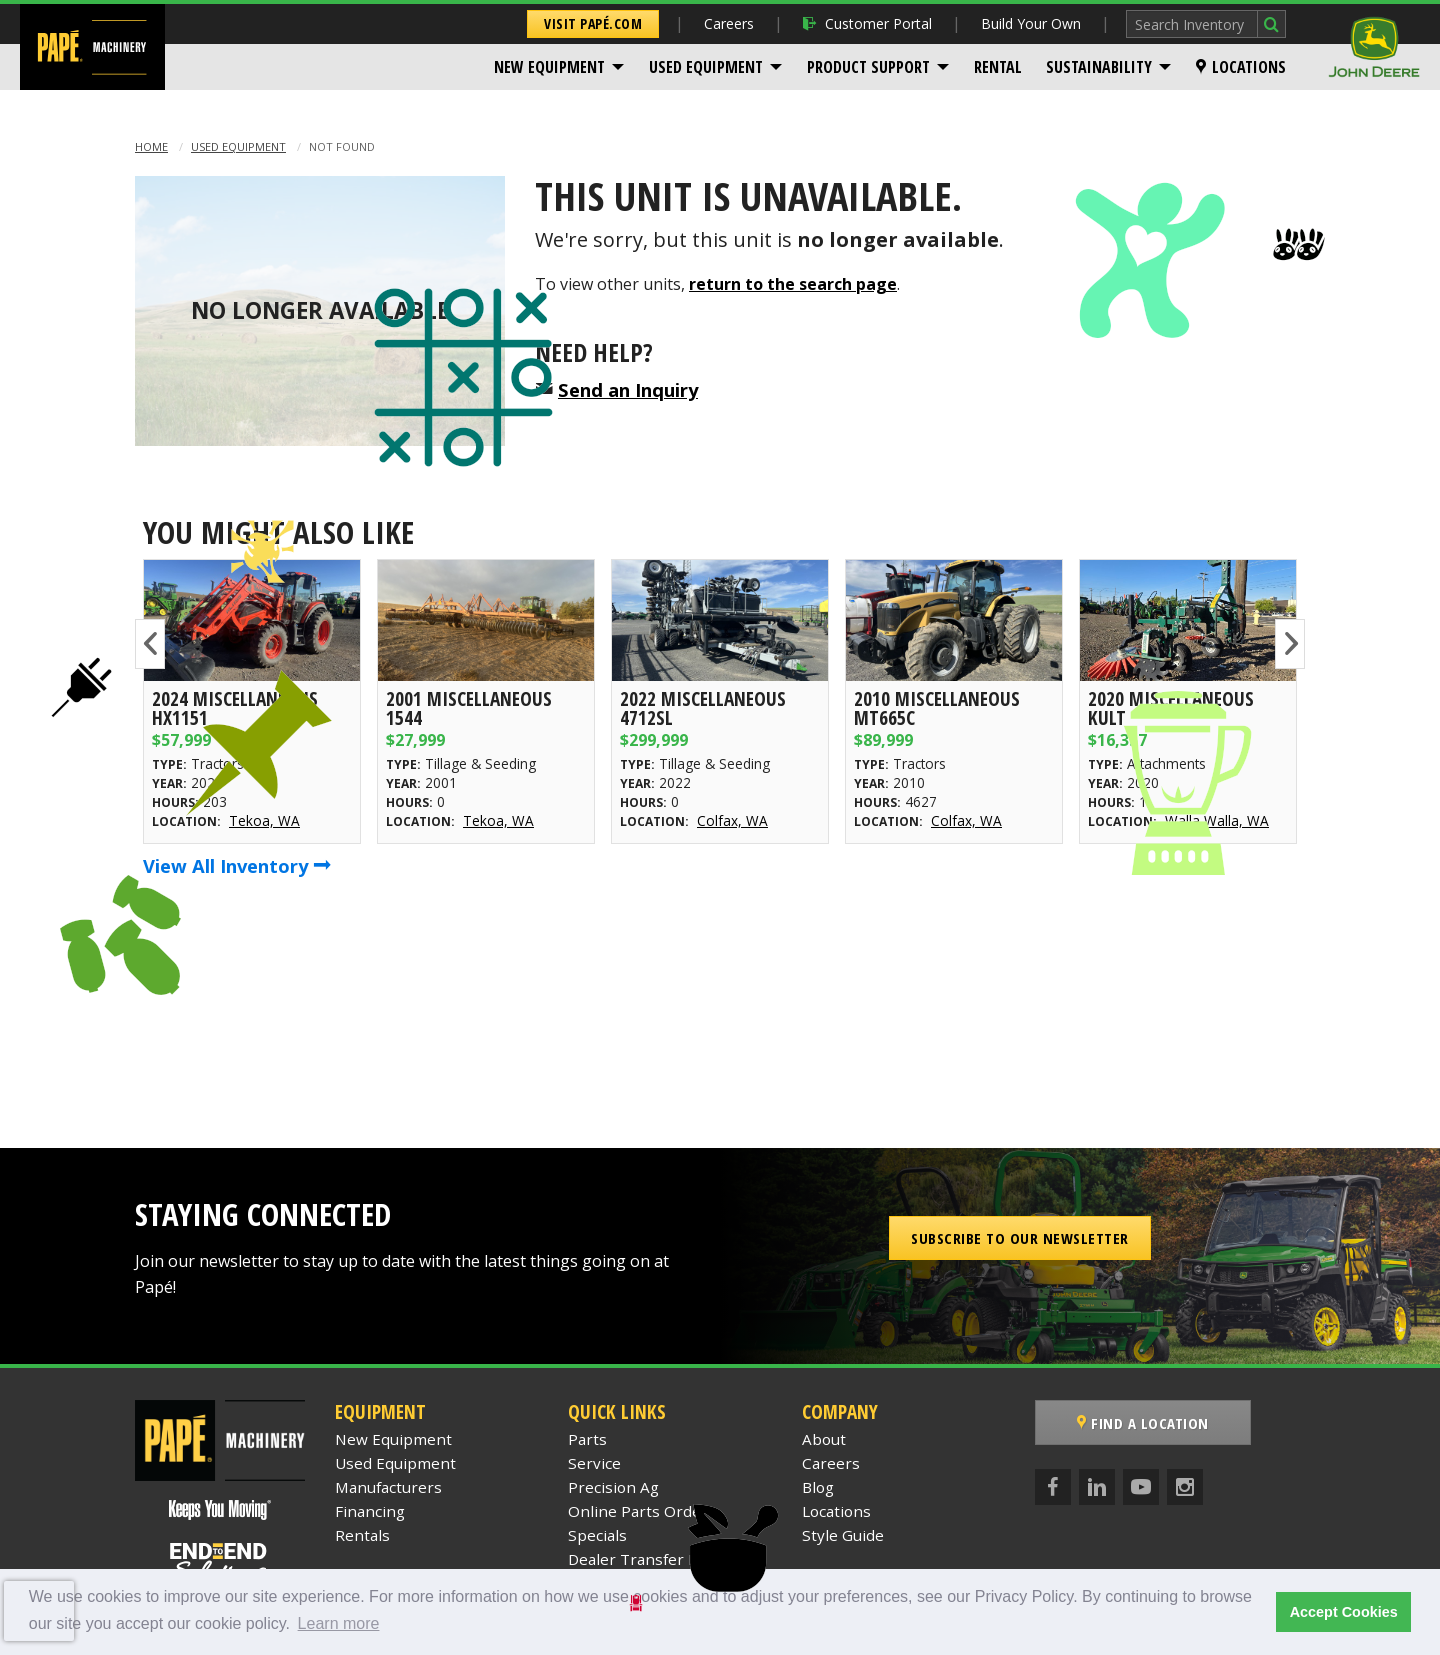 The height and width of the screenshot is (1655, 1440). I want to click on express enthusiasm or passion, so click(1149, 260).